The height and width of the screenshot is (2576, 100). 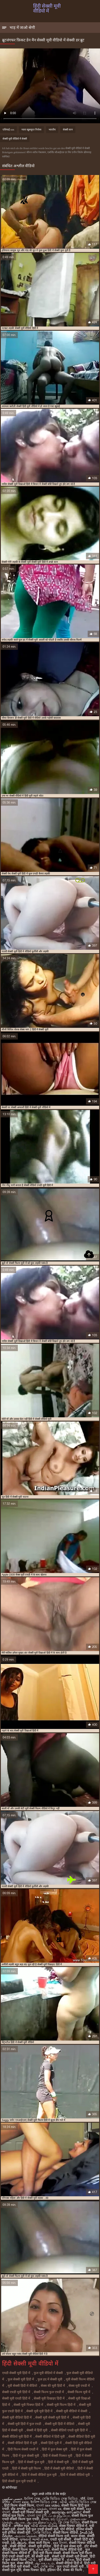 I want to click on open calculator app, so click(x=59, y=1940).